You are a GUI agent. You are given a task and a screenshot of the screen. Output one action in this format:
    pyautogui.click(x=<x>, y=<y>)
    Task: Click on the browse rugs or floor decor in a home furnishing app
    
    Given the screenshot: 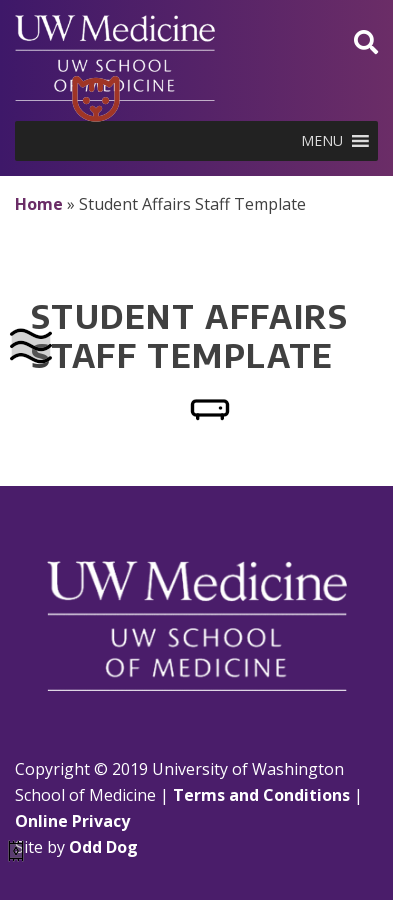 What is the action you would take?
    pyautogui.click(x=16, y=851)
    